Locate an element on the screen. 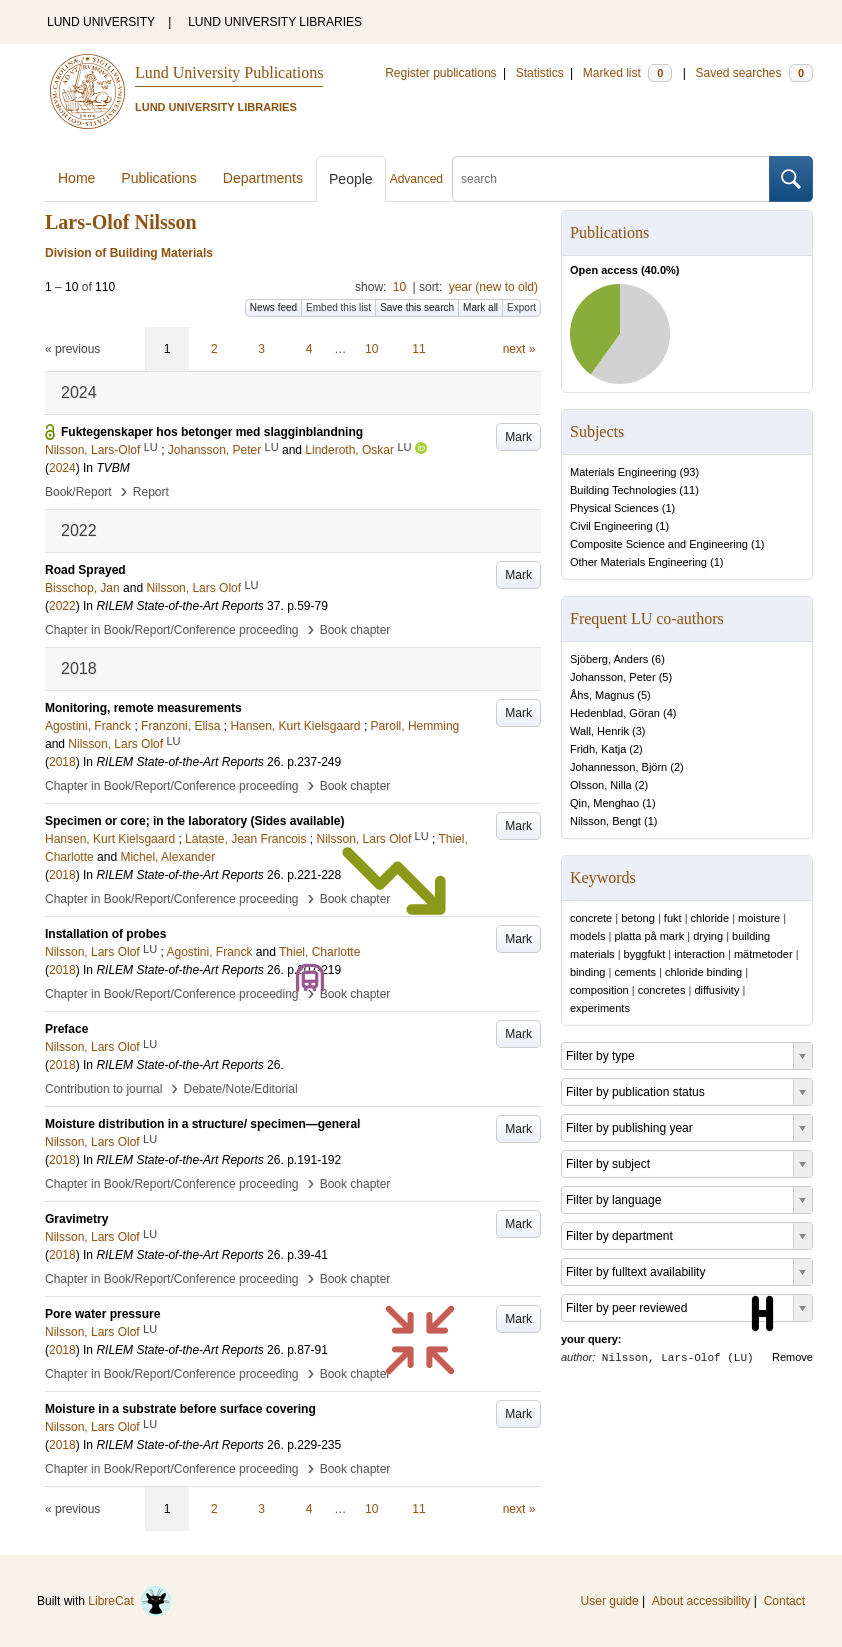 The height and width of the screenshot is (1647, 842). exit fullscreen mode is located at coordinates (420, 1340).